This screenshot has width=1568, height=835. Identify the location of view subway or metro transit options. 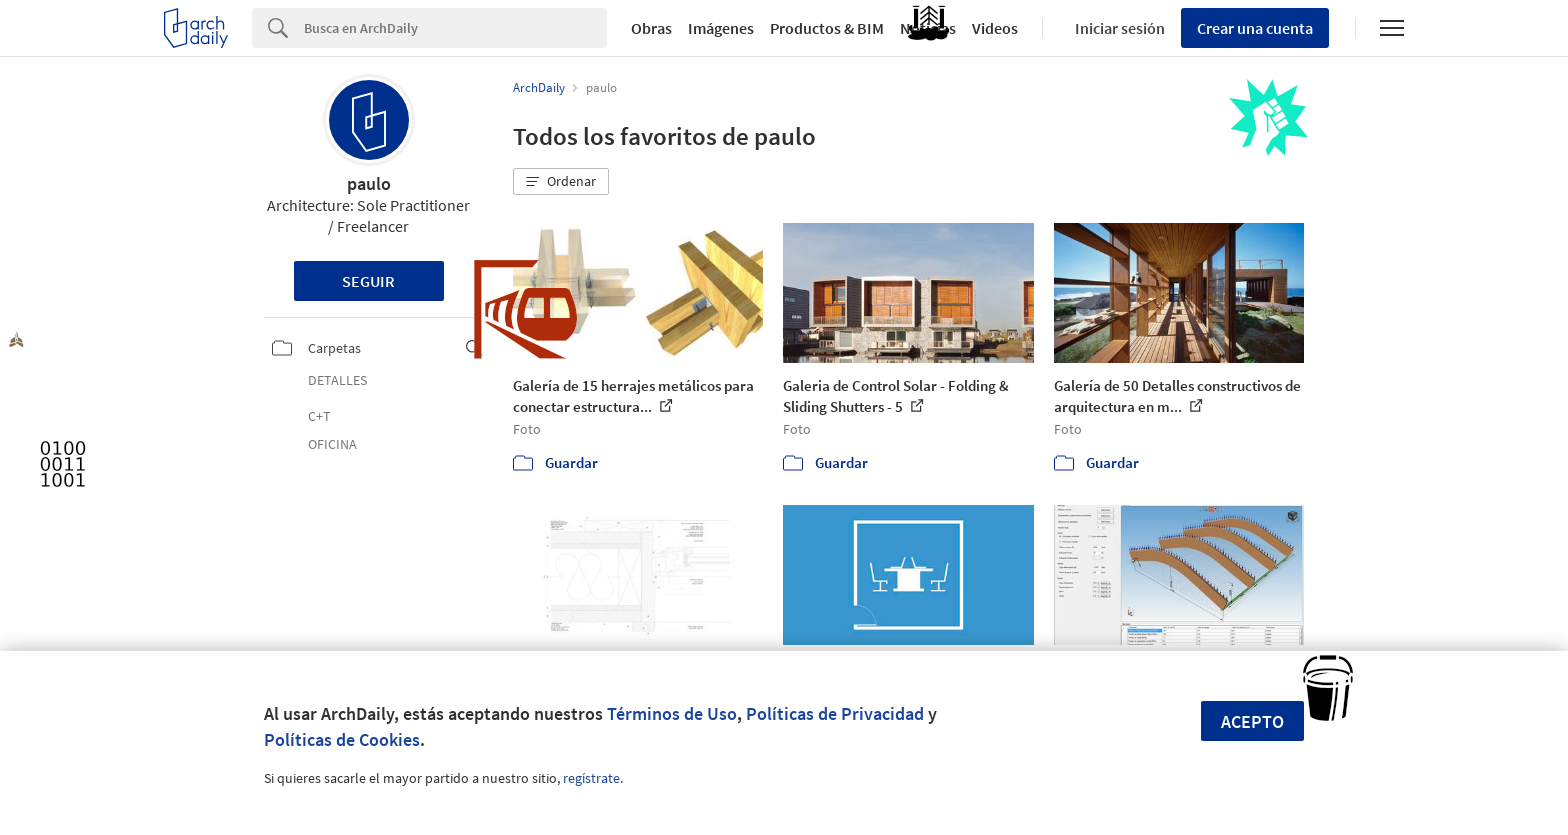
(525, 309).